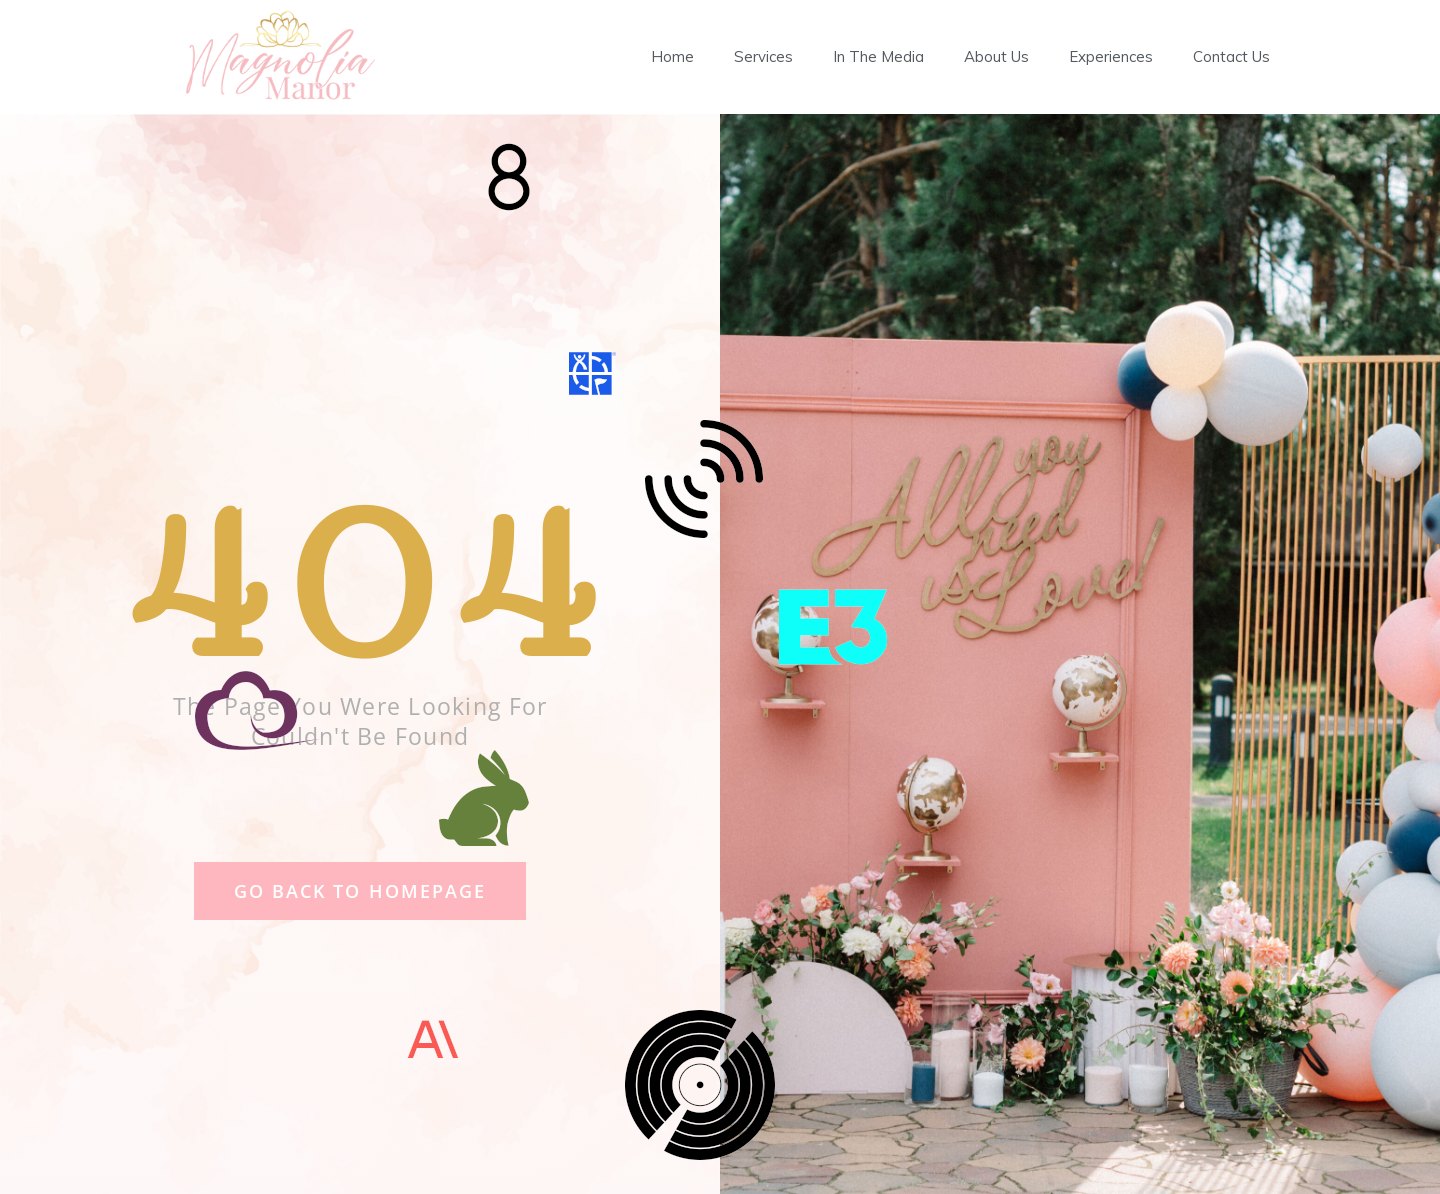  I want to click on ethers.js library branding or documentation link, so click(257, 710).